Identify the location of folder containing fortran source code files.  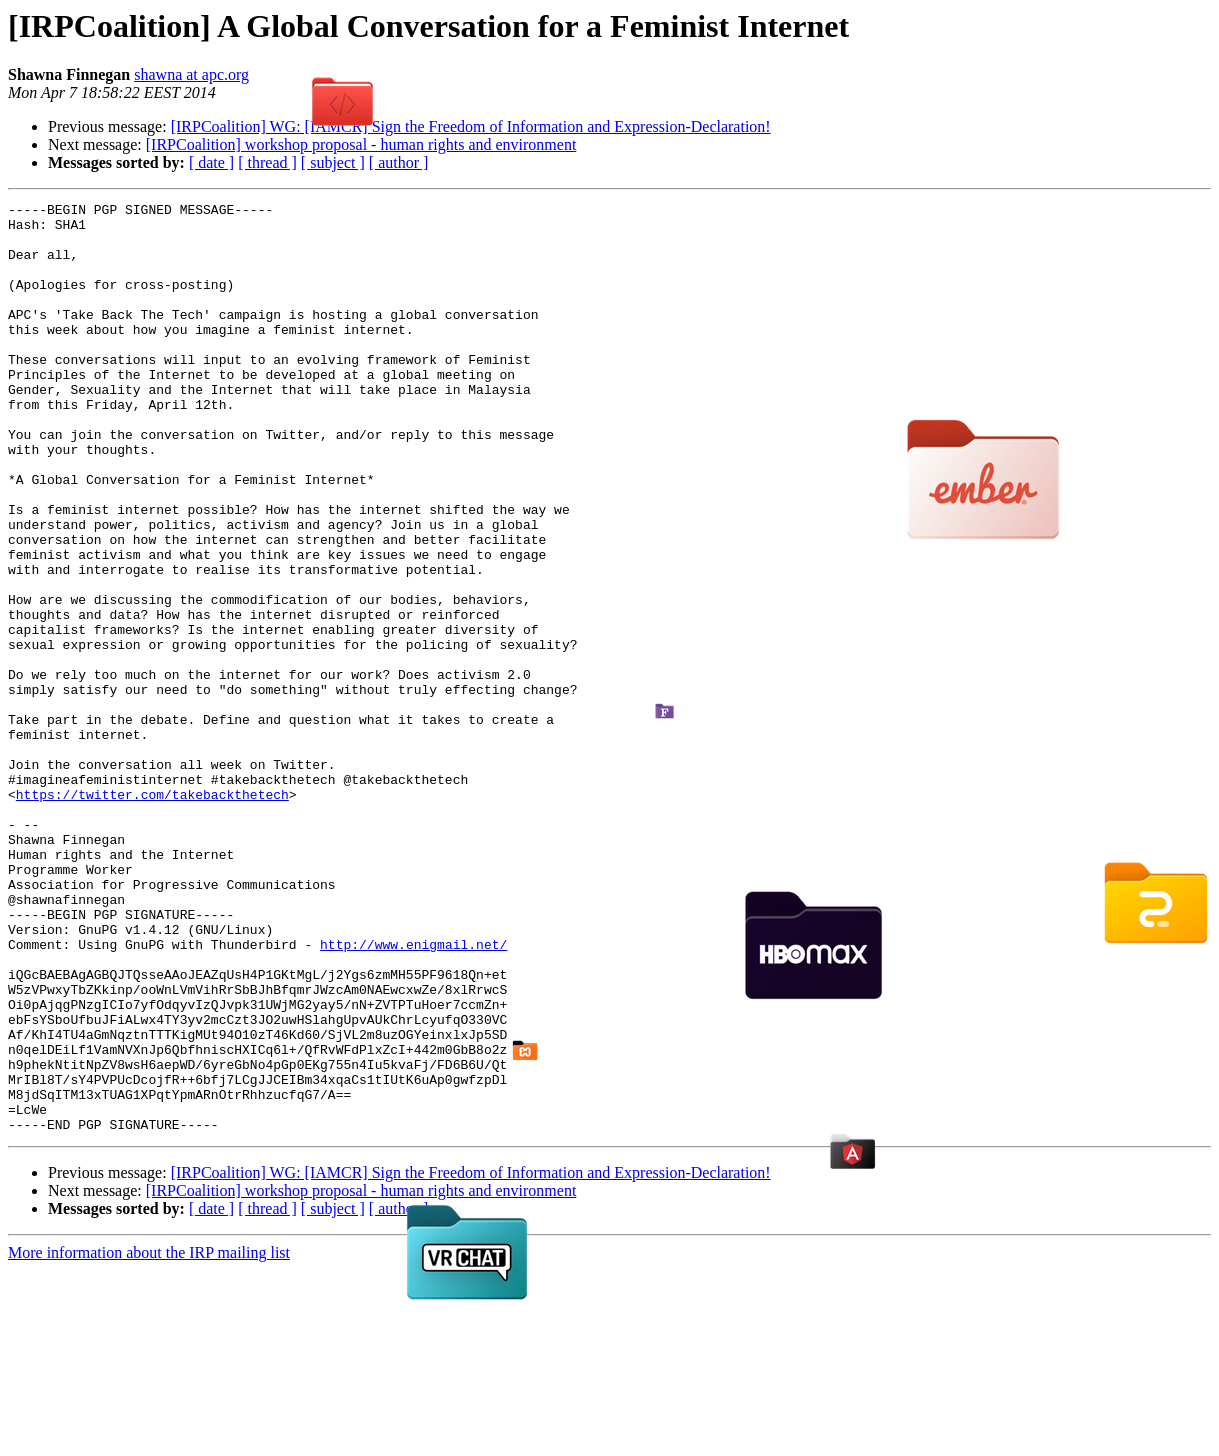
(664, 711).